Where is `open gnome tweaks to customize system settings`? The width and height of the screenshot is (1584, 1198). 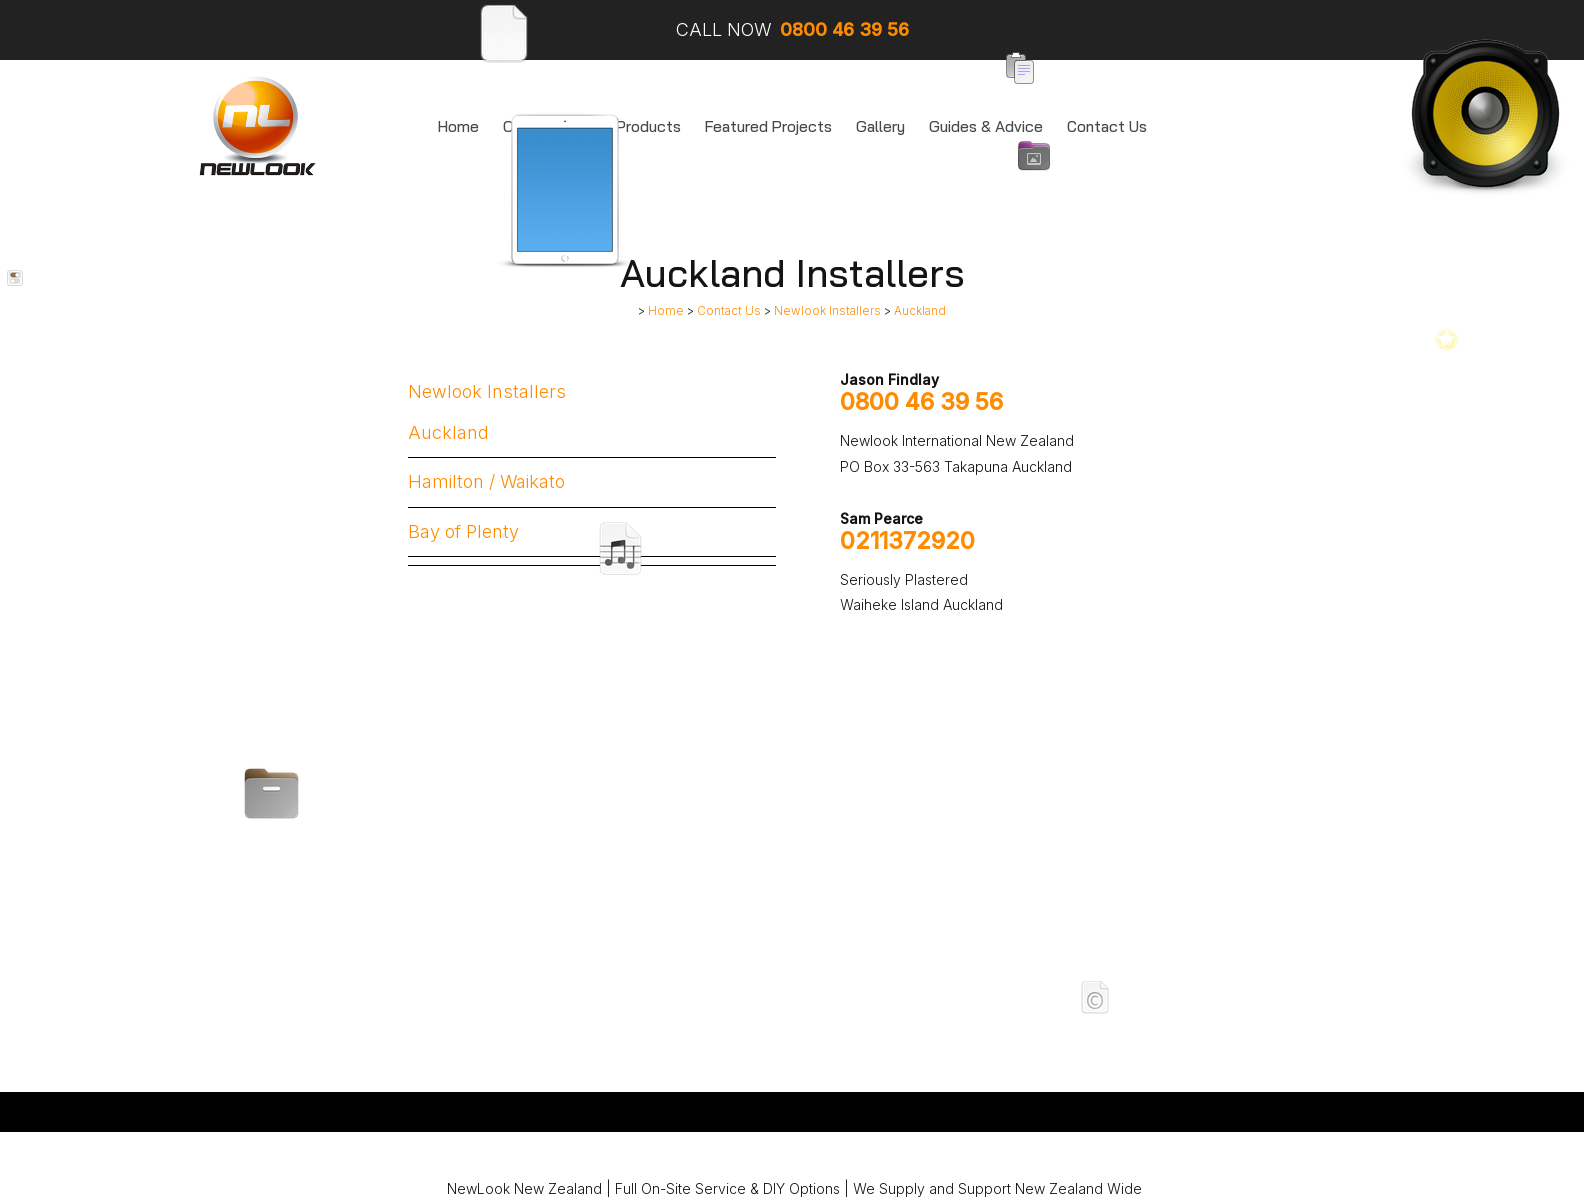
open gnome tweaks to customize system settings is located at coordinates (15, 278).